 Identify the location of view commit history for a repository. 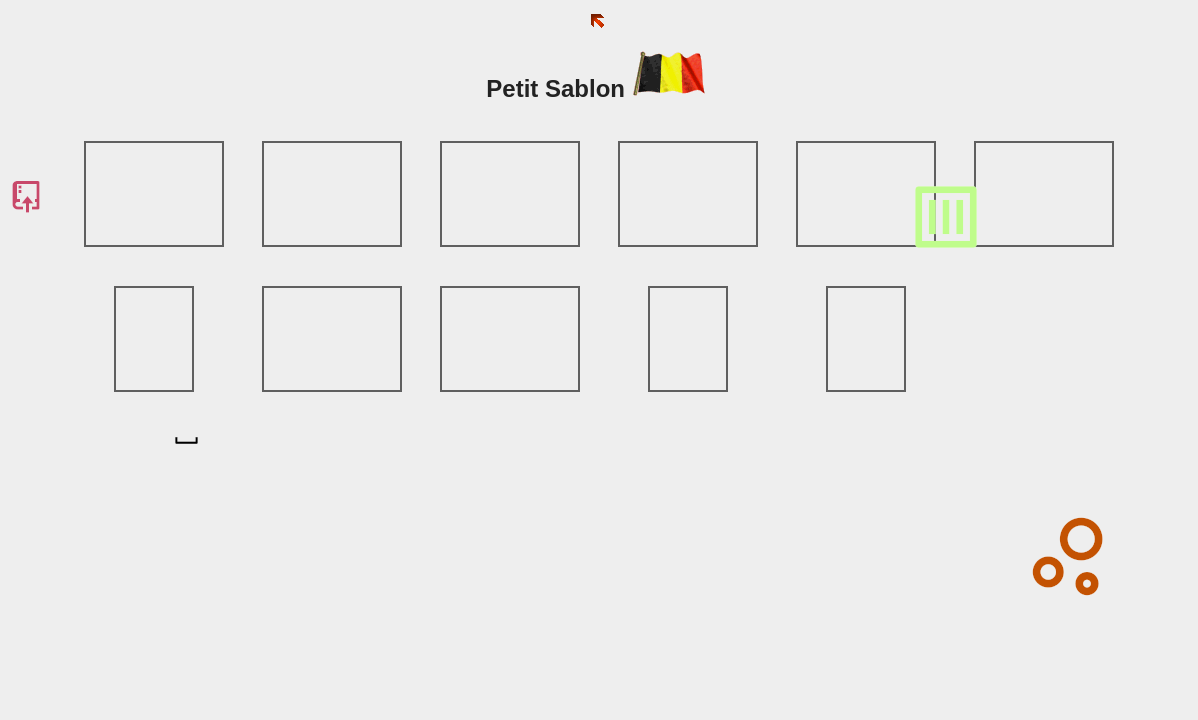
(26, 196).